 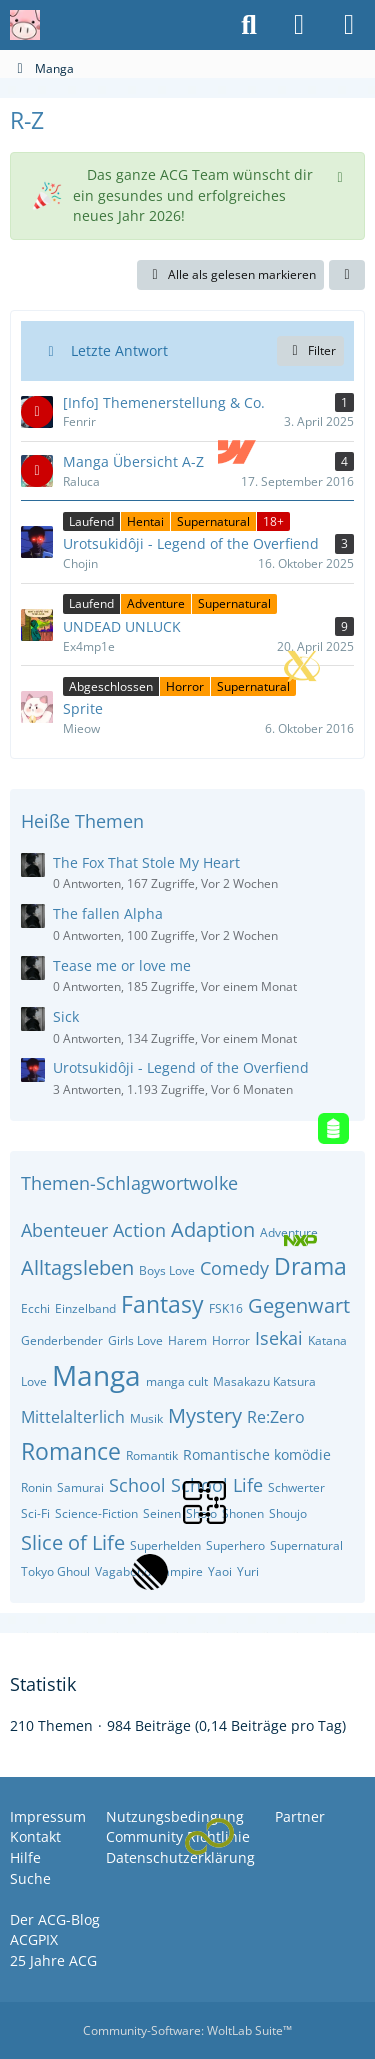 I want to click on xyflow brand logo, so click(x=204, y=1502).